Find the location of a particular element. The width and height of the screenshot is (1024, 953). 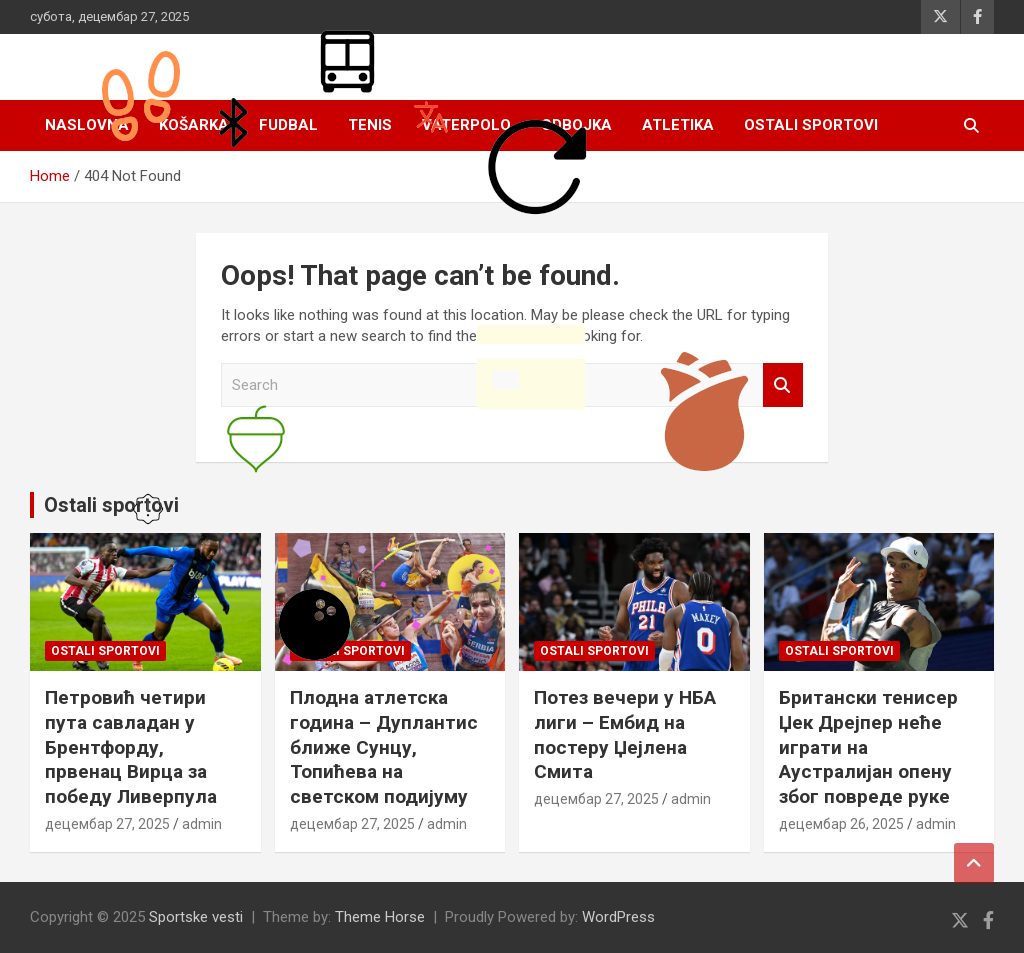

change language settings is located at coordinates (431, 117).